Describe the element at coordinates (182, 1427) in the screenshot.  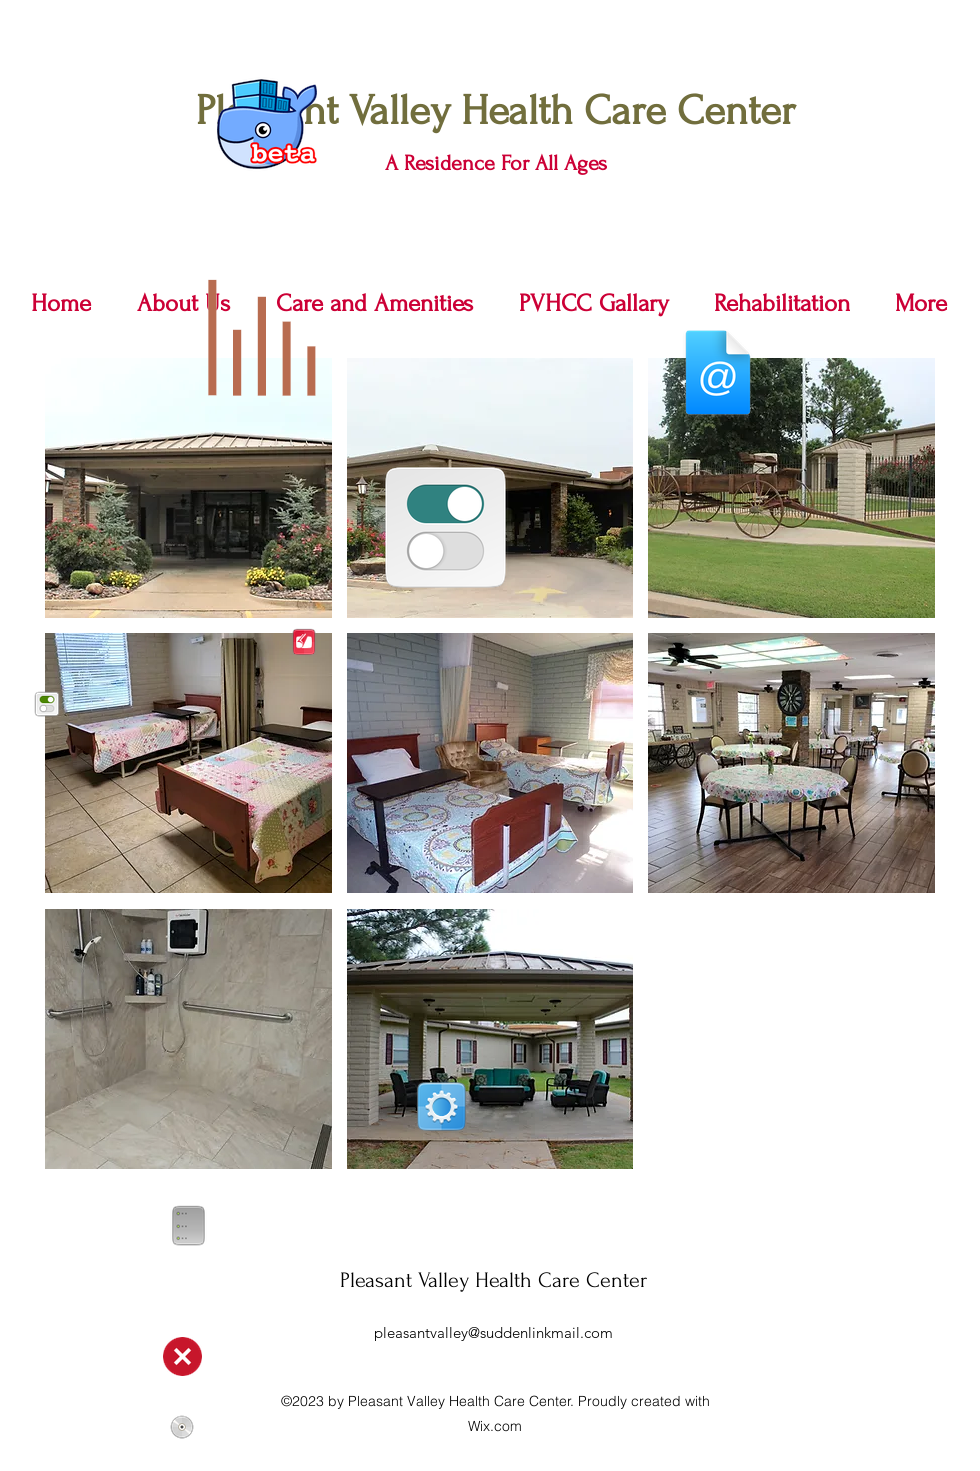
I see `access CD/DVD drive or disc reader` at that location.